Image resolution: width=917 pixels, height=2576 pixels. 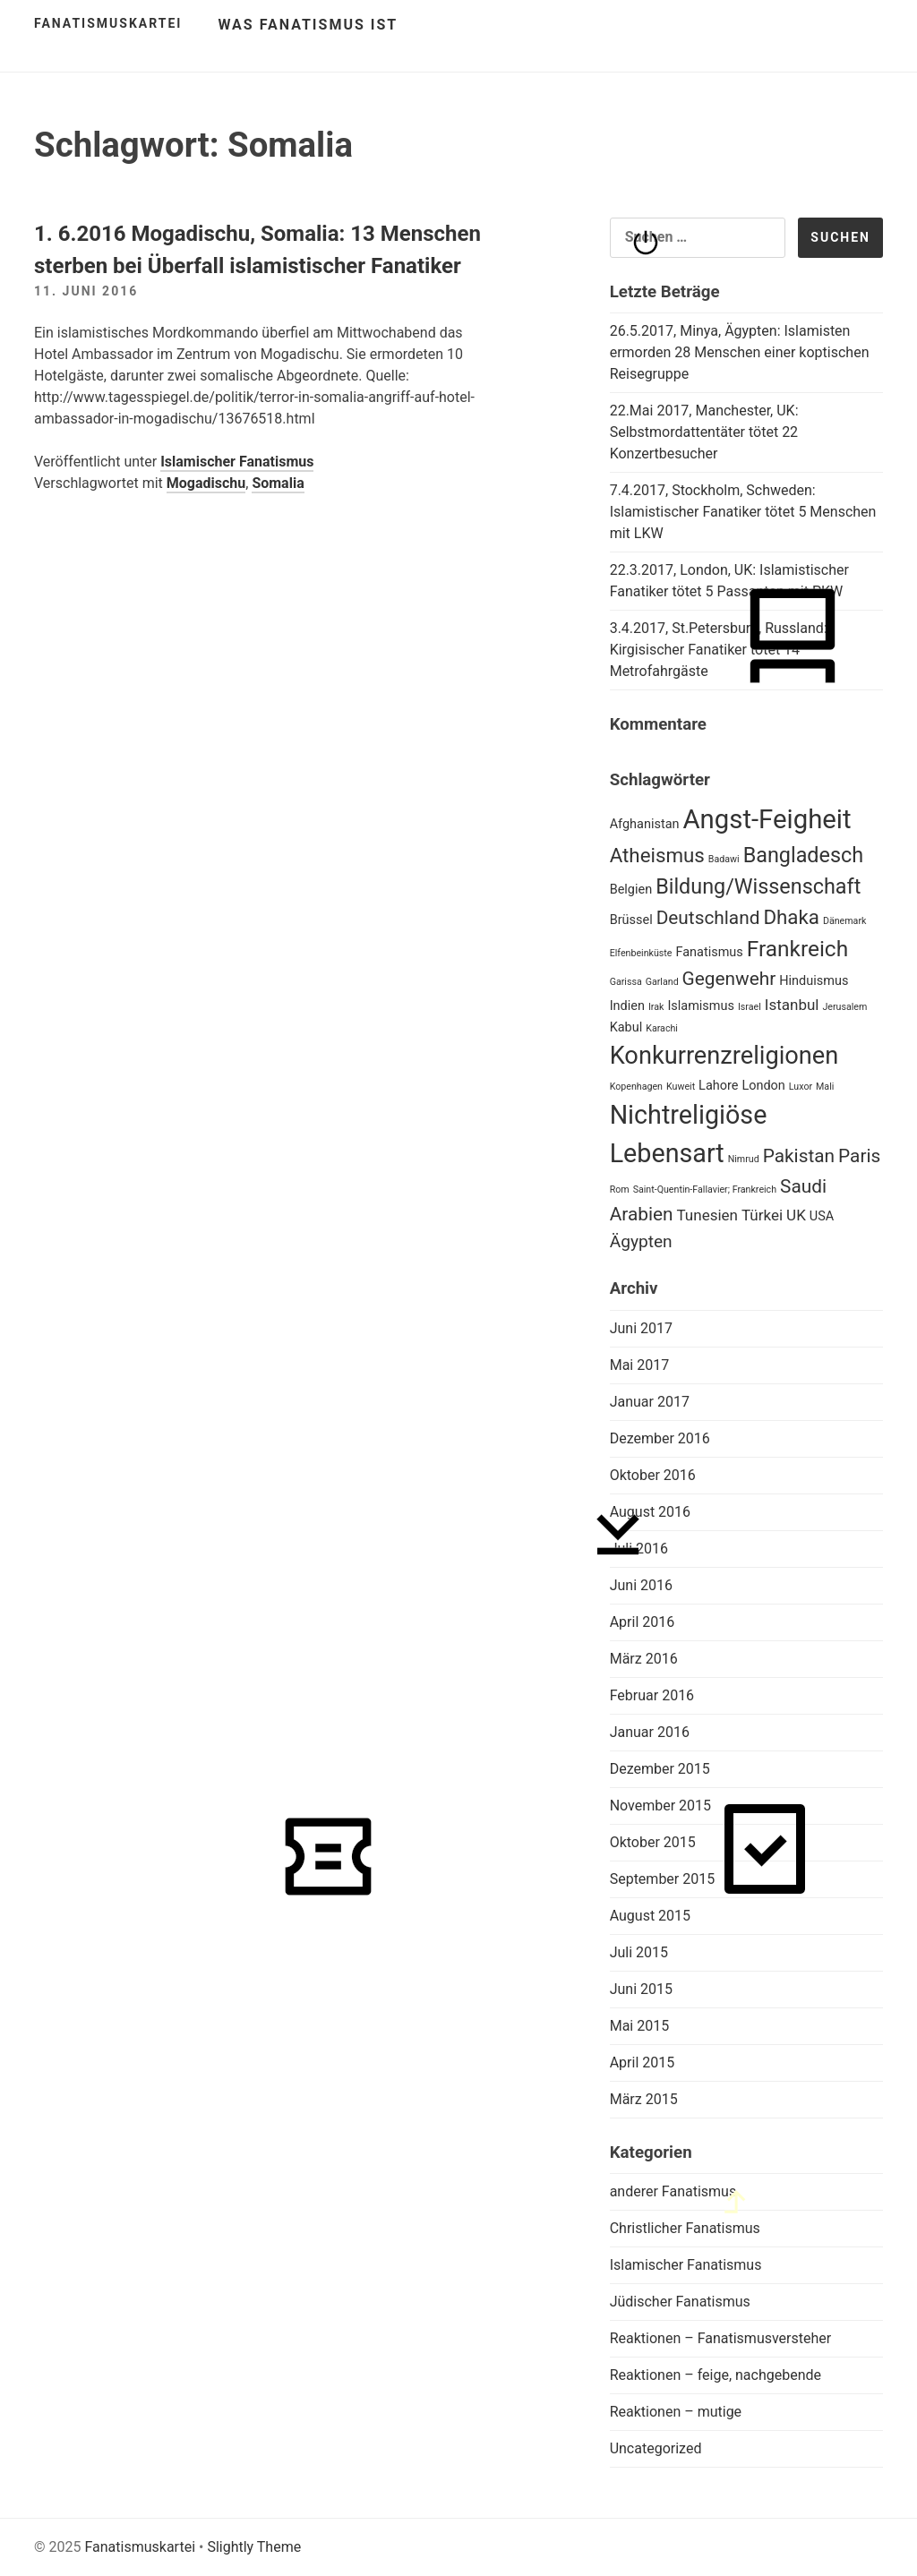 I want to click on turn right then continue forward, so click(x=734, y=2203).